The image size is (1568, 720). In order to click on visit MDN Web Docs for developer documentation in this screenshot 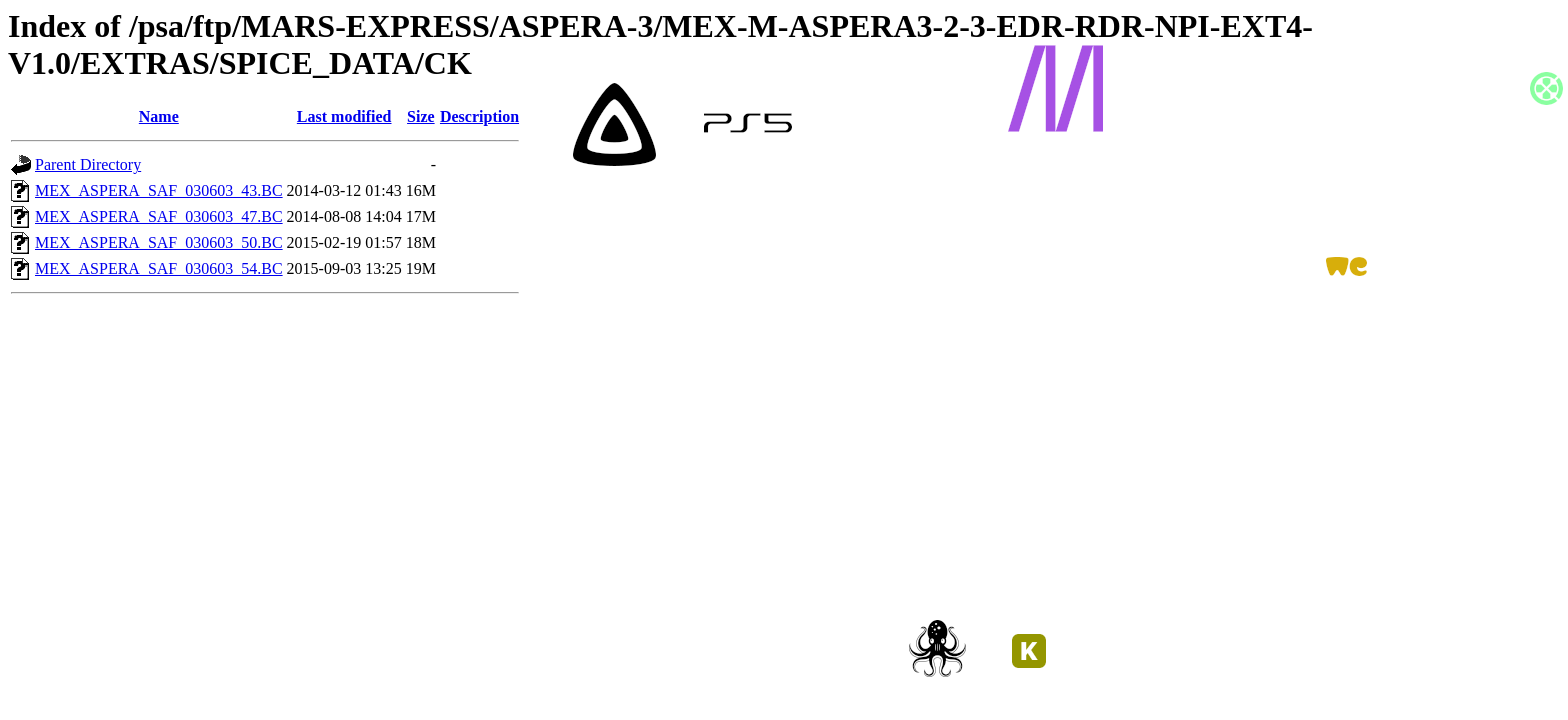, I will do `click(1055, 88)`.